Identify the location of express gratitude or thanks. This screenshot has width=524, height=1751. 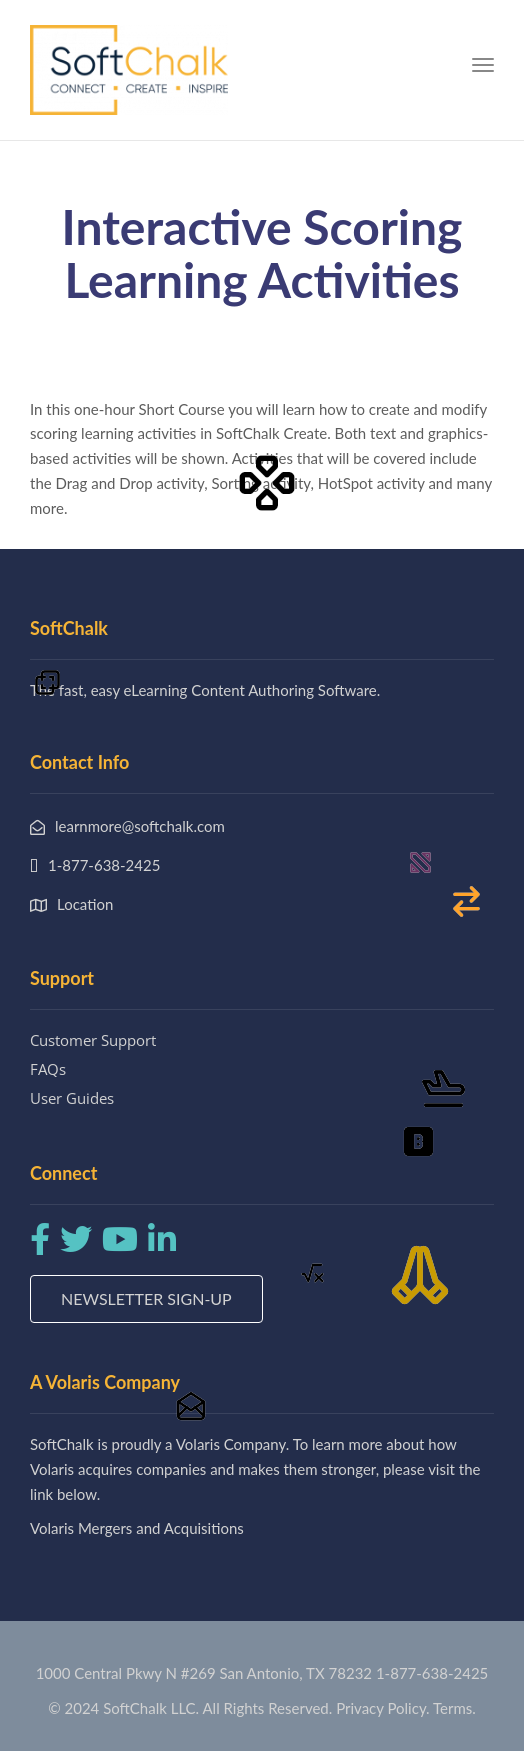
(420, 1276).